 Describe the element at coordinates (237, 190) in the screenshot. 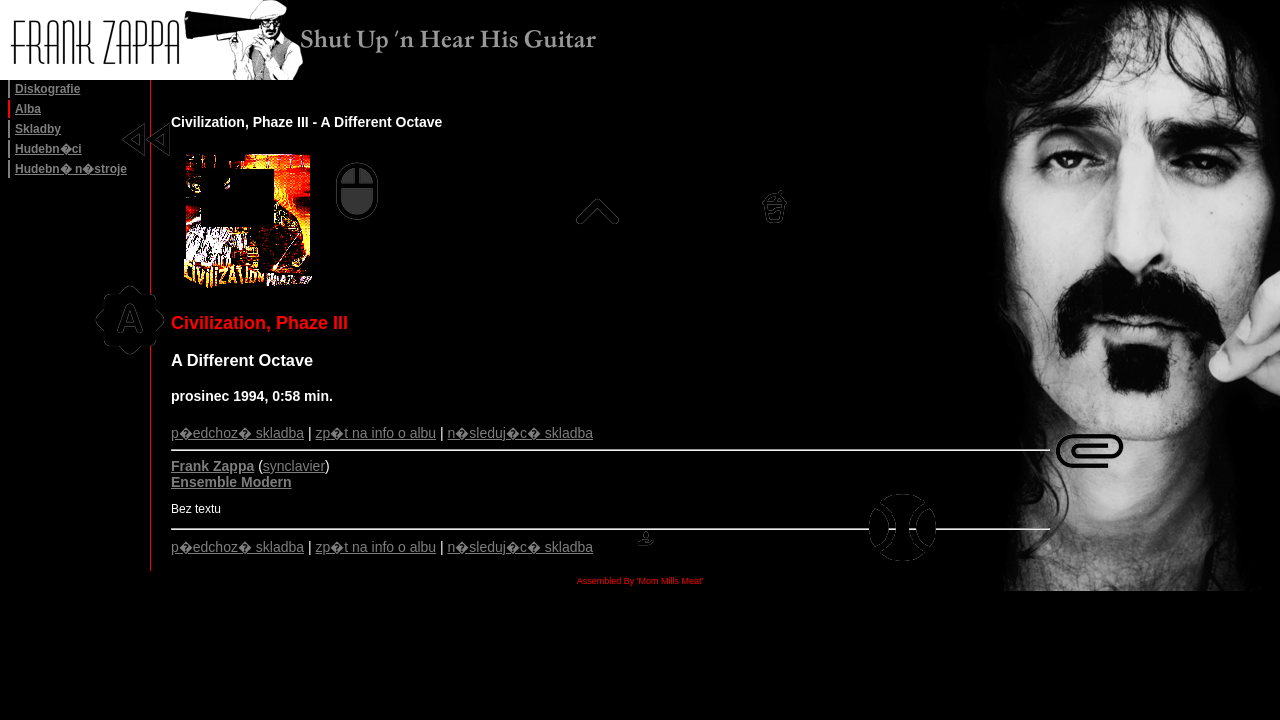

I see `indicates unread mail in your mailbox` at that location.